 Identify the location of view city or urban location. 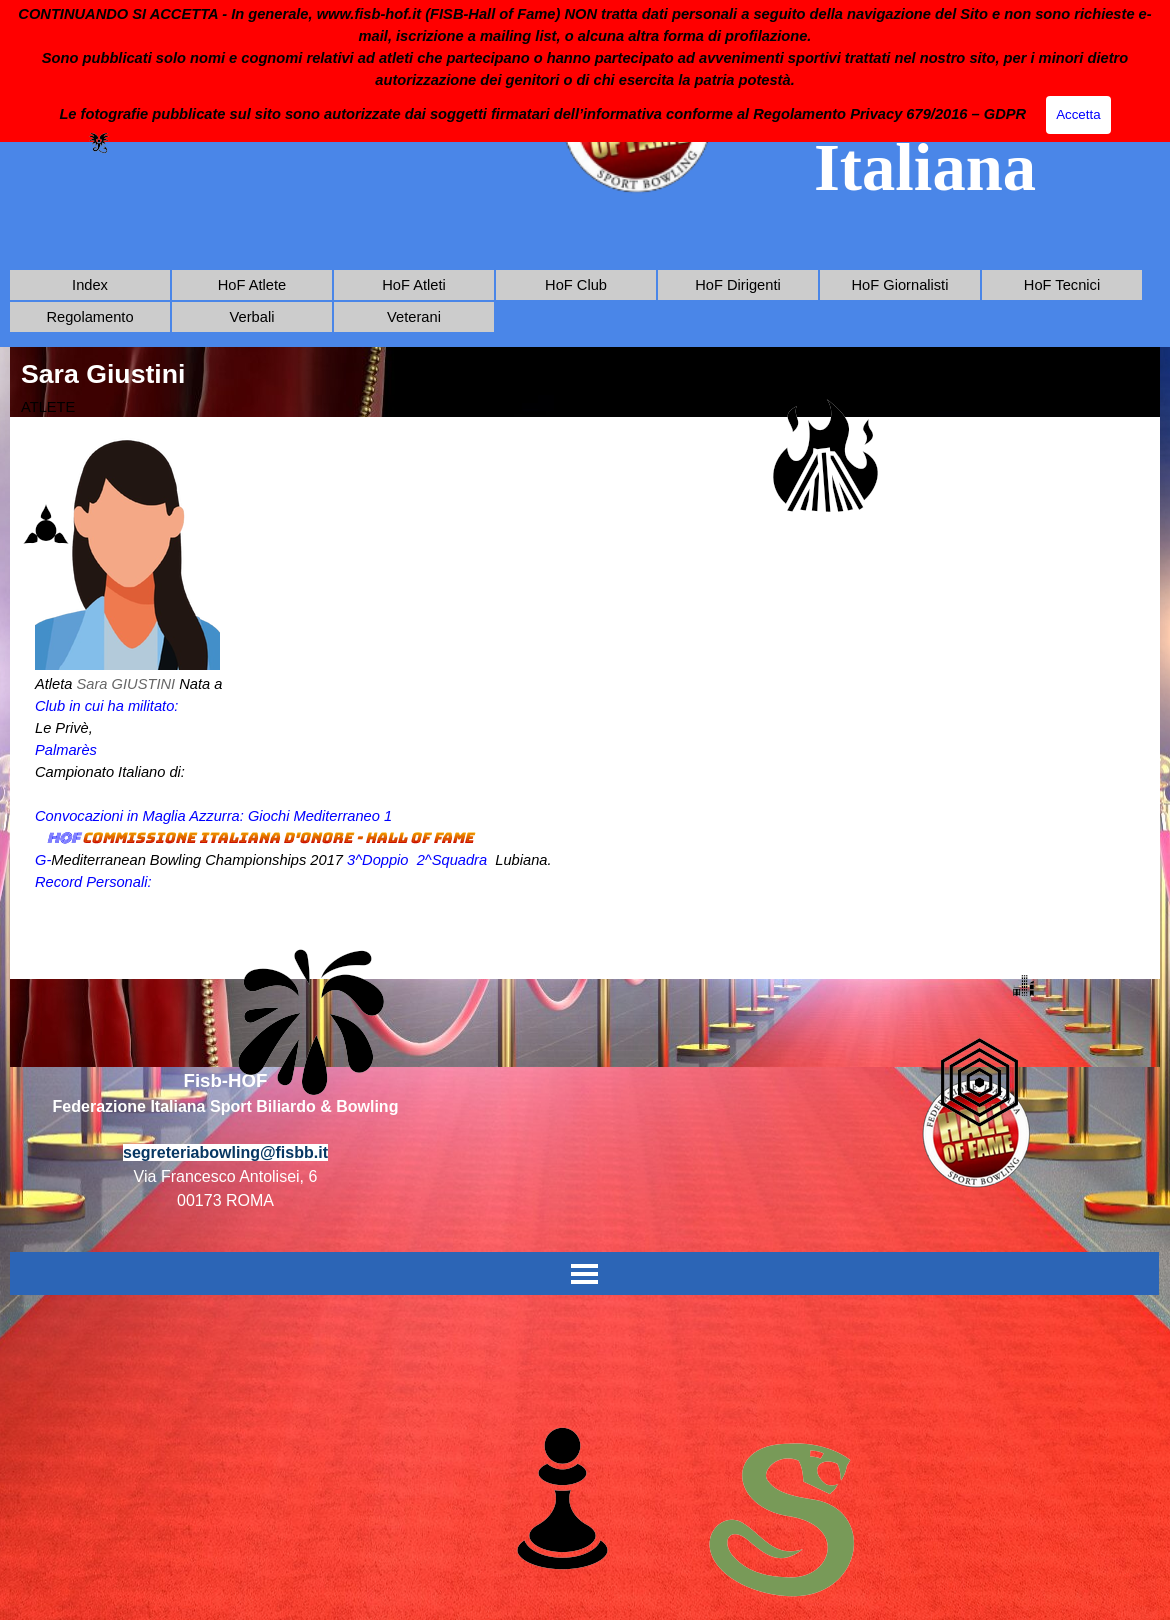
(1023, 985).